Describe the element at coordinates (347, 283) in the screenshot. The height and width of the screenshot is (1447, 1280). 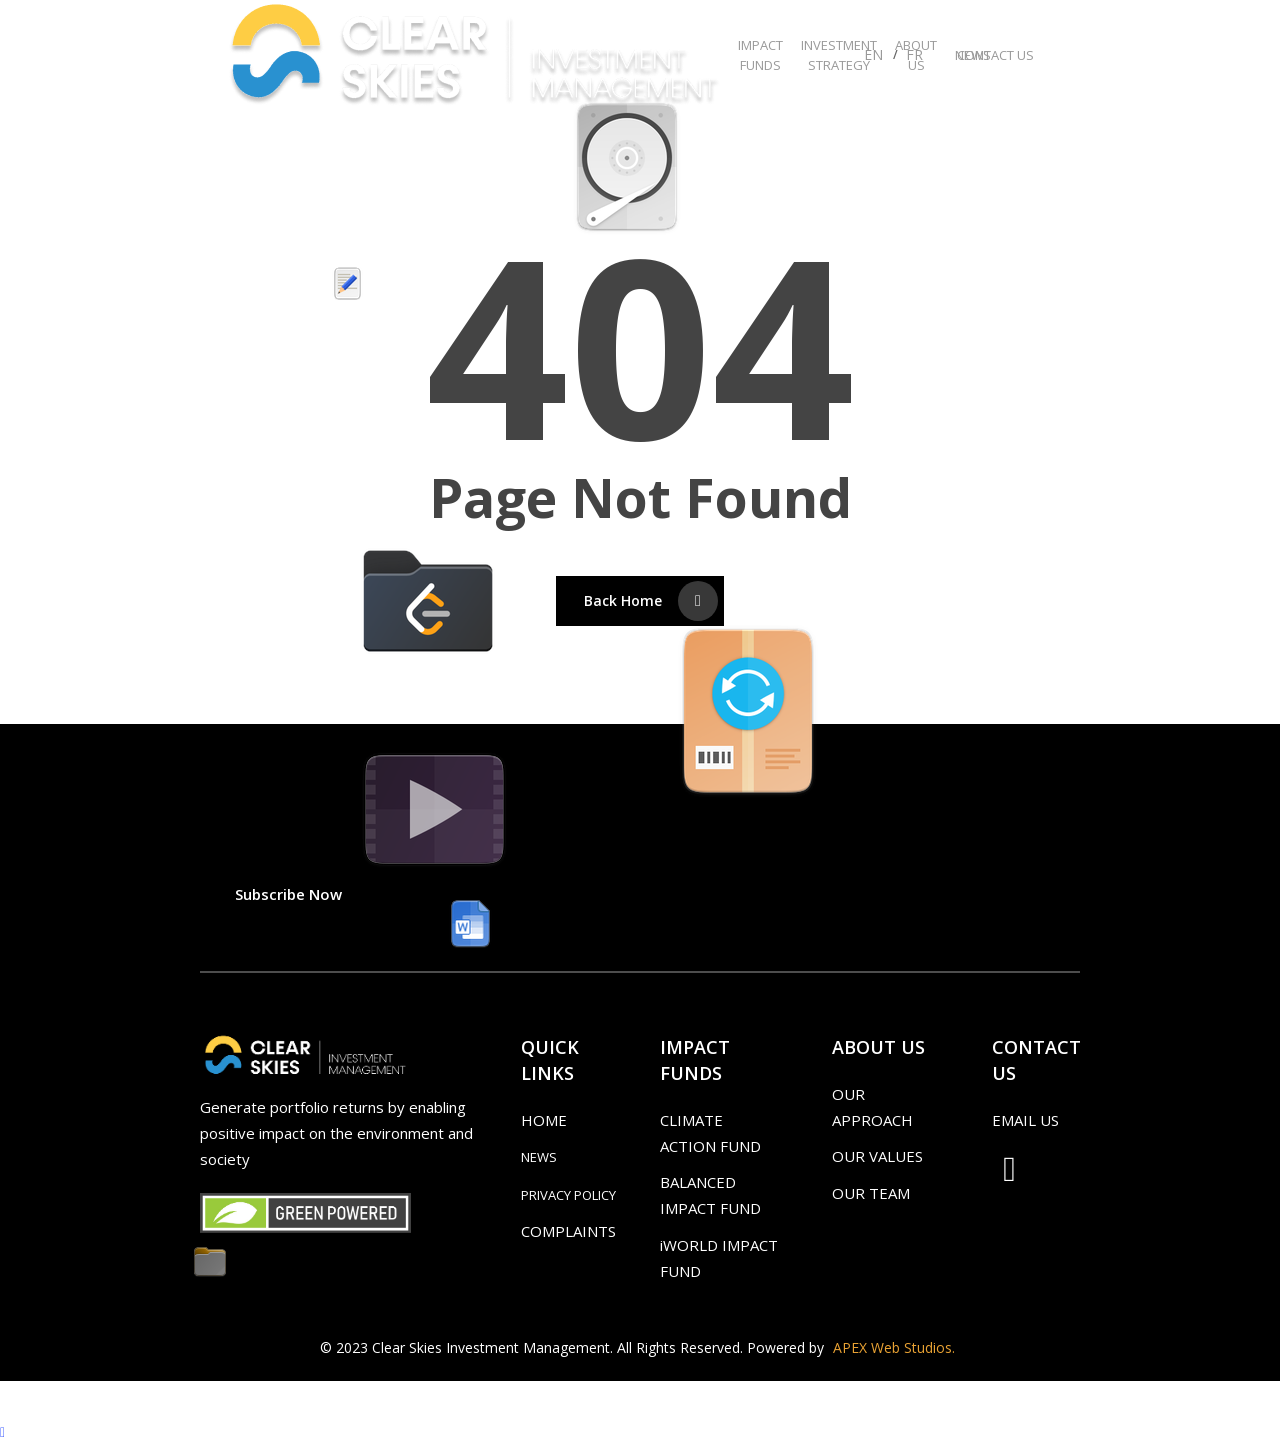
I see `open text editor application` at that location.